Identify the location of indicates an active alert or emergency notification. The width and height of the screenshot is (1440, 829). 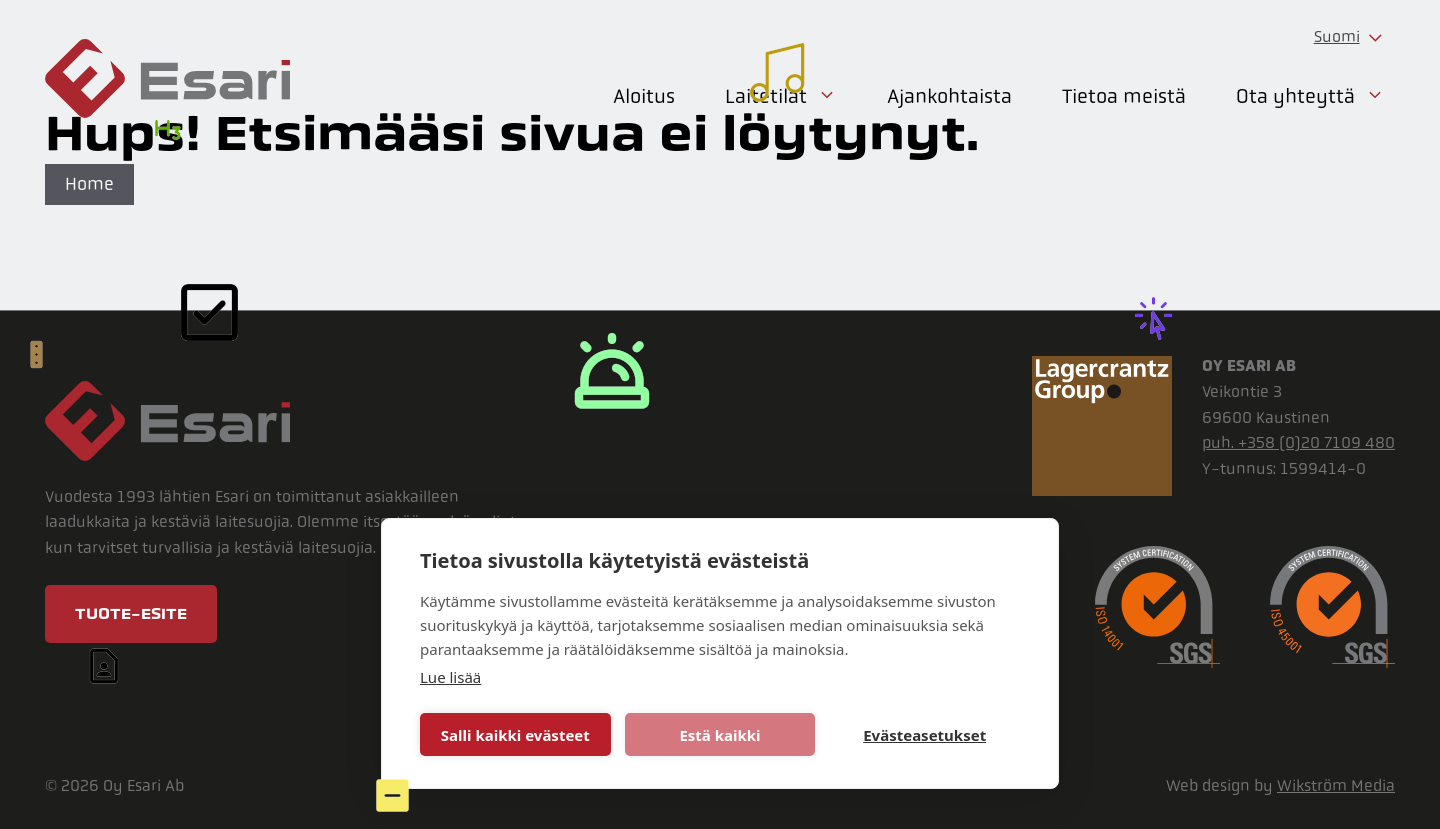
(612, 377).